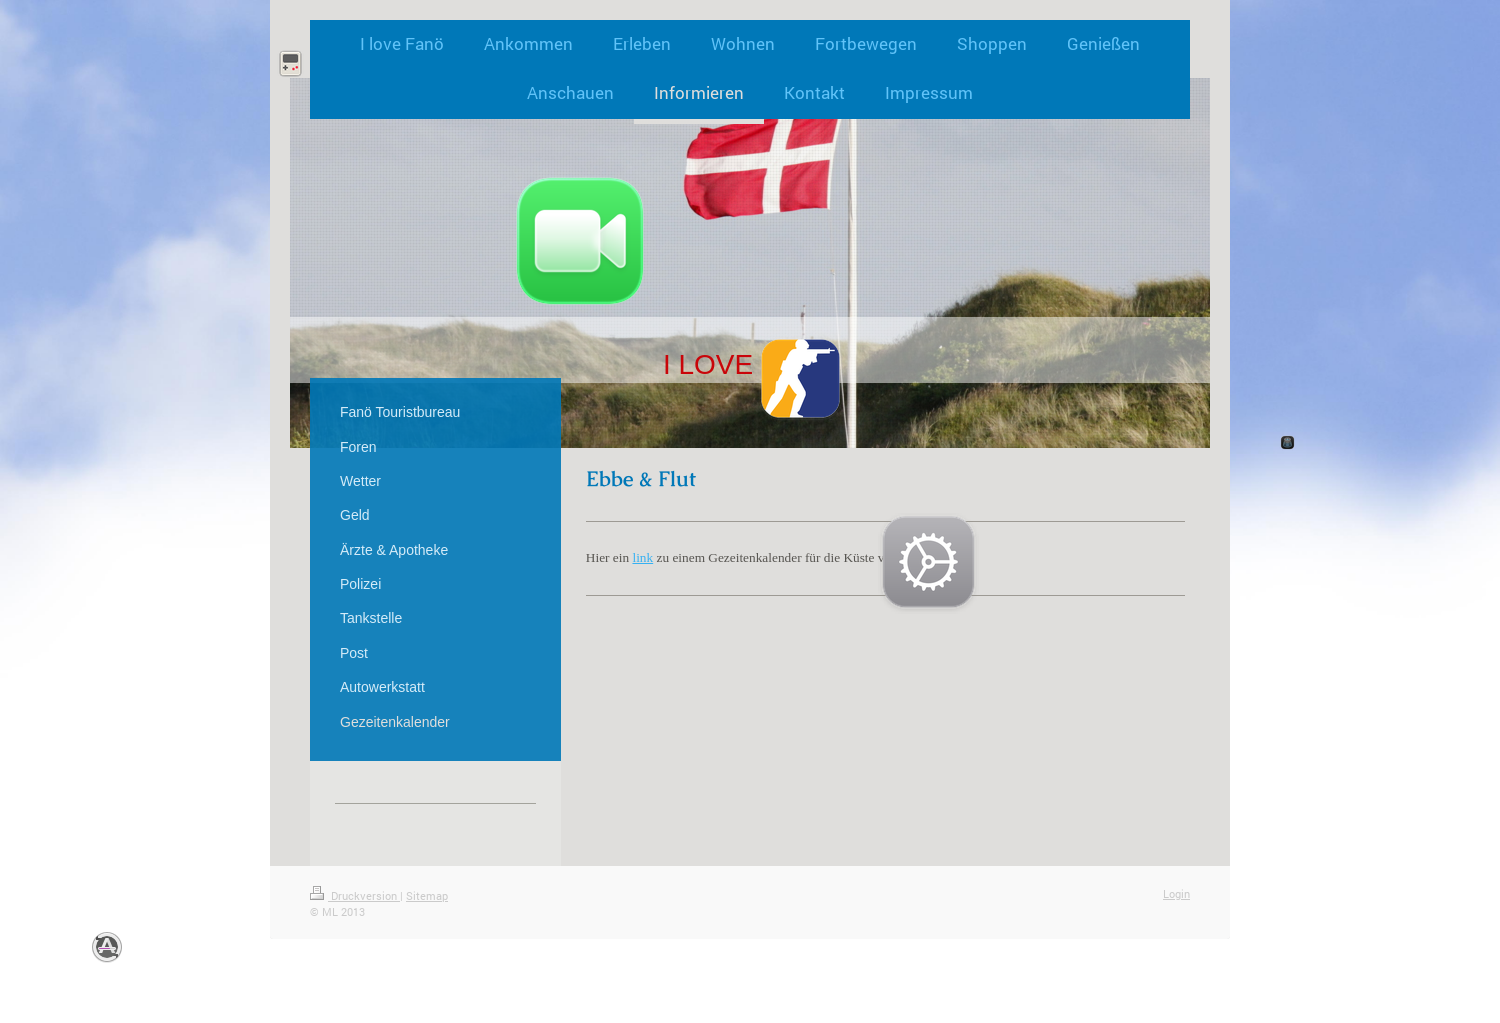 The height and width of the screenshot is (1023, 1500). What do you see at coordinates (107, 947) in the screenshot?
I see `check for available software updates` at bounding box center [107, 947].